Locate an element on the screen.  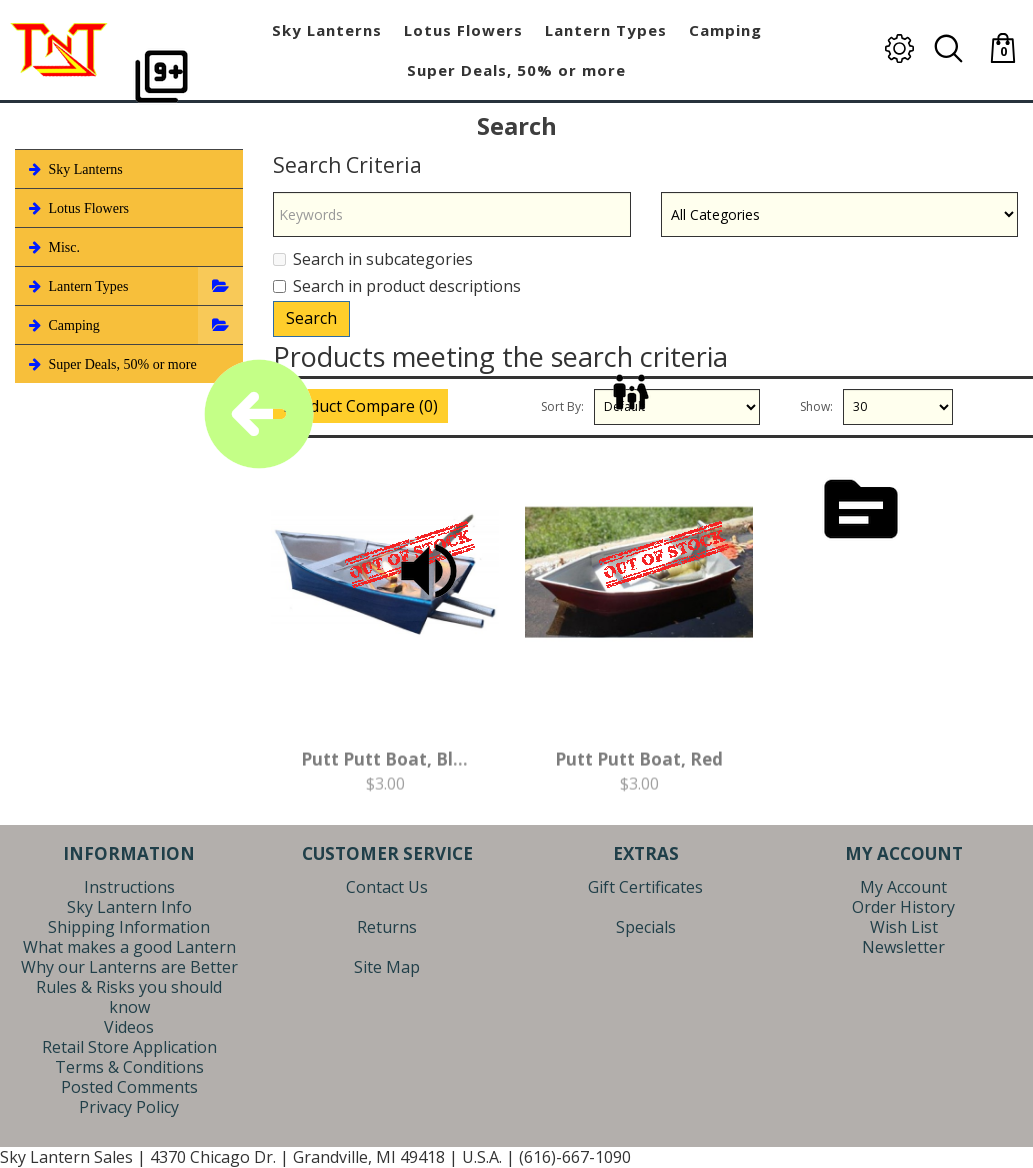
access source files or documents is located at coordinates (861, 509).